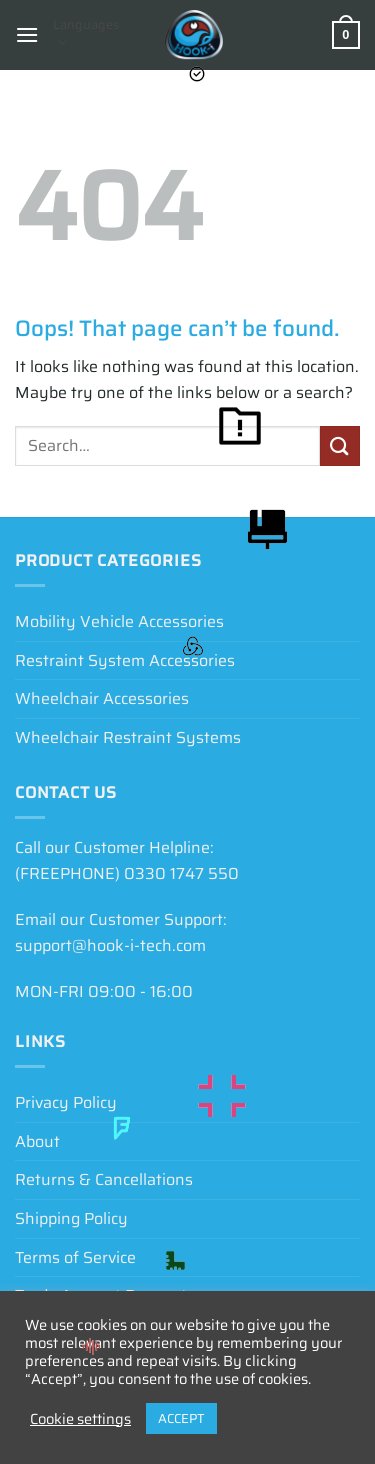  I want to click on folder contains items that need attention, so click(240, 426).